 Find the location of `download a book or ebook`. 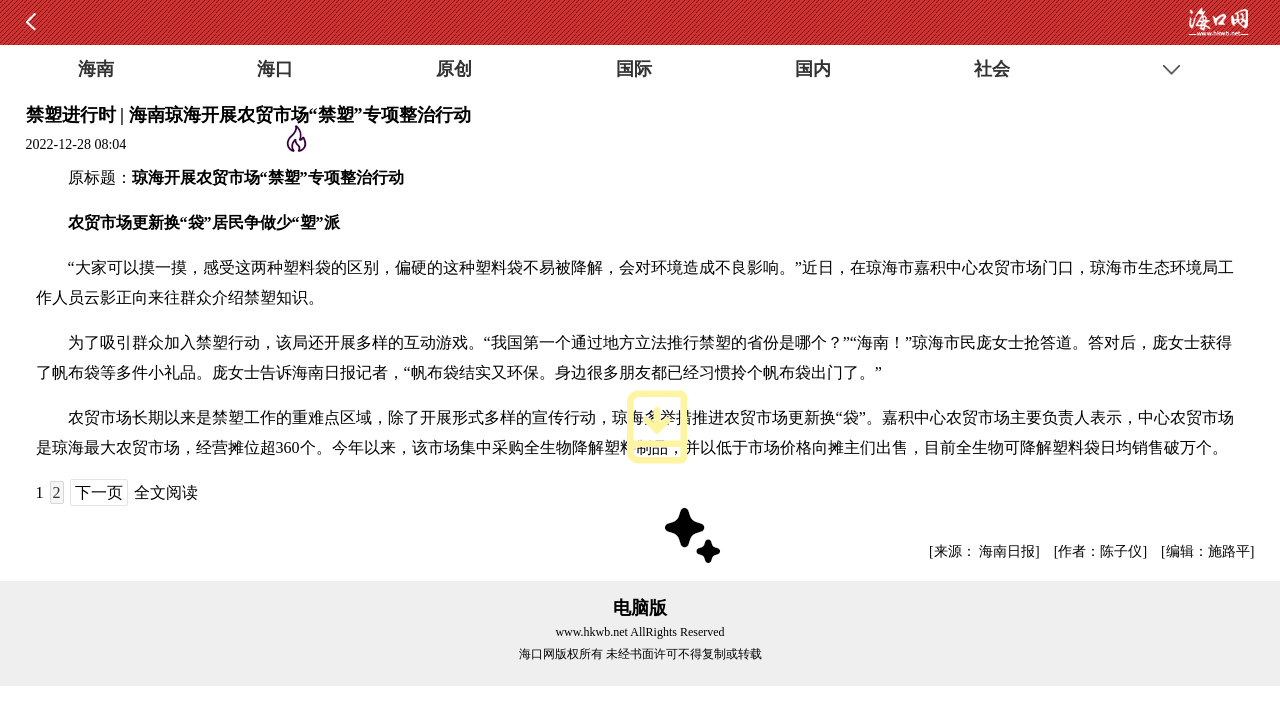

download a book or ebook is located at coordinates (657, 427).